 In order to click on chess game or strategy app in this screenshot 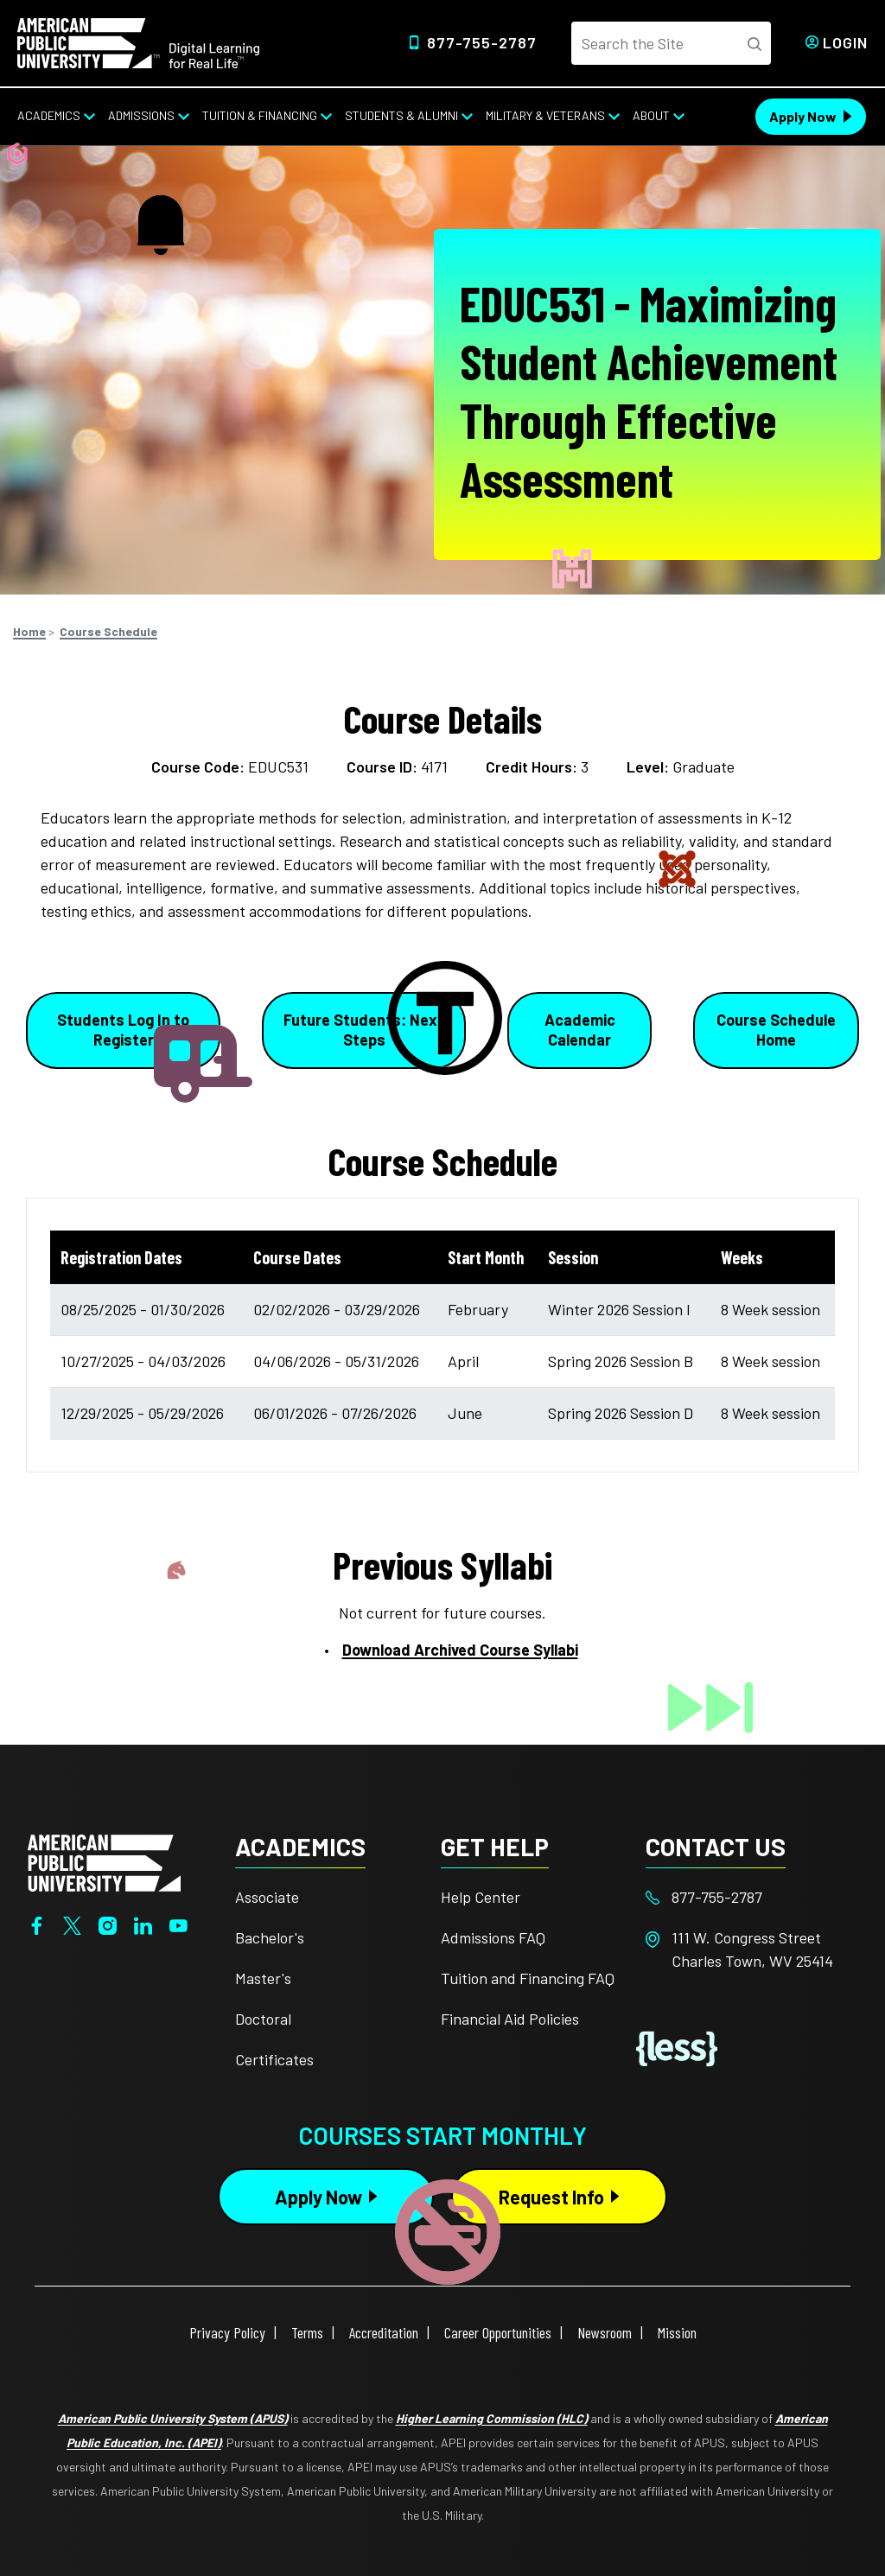, I will do `click(176, 1569)`.